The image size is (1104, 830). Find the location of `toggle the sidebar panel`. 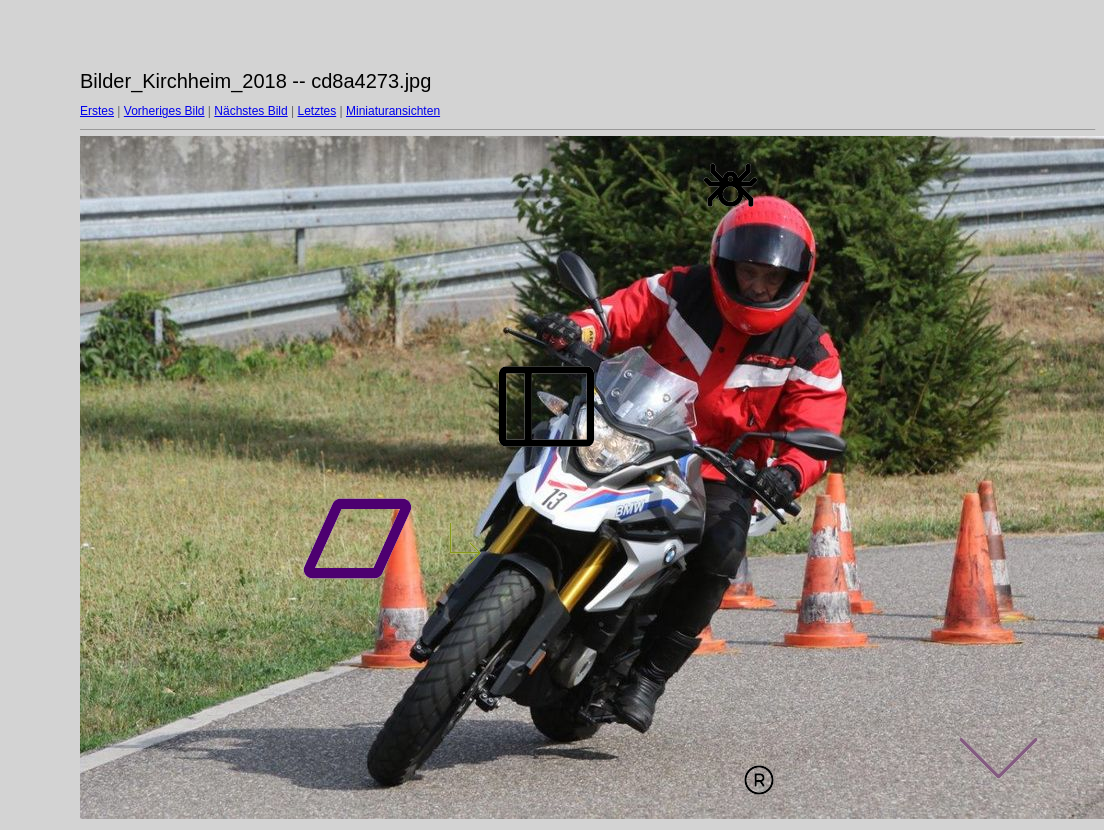

toggle the sidebar panel is located at coordinates (546, 406).